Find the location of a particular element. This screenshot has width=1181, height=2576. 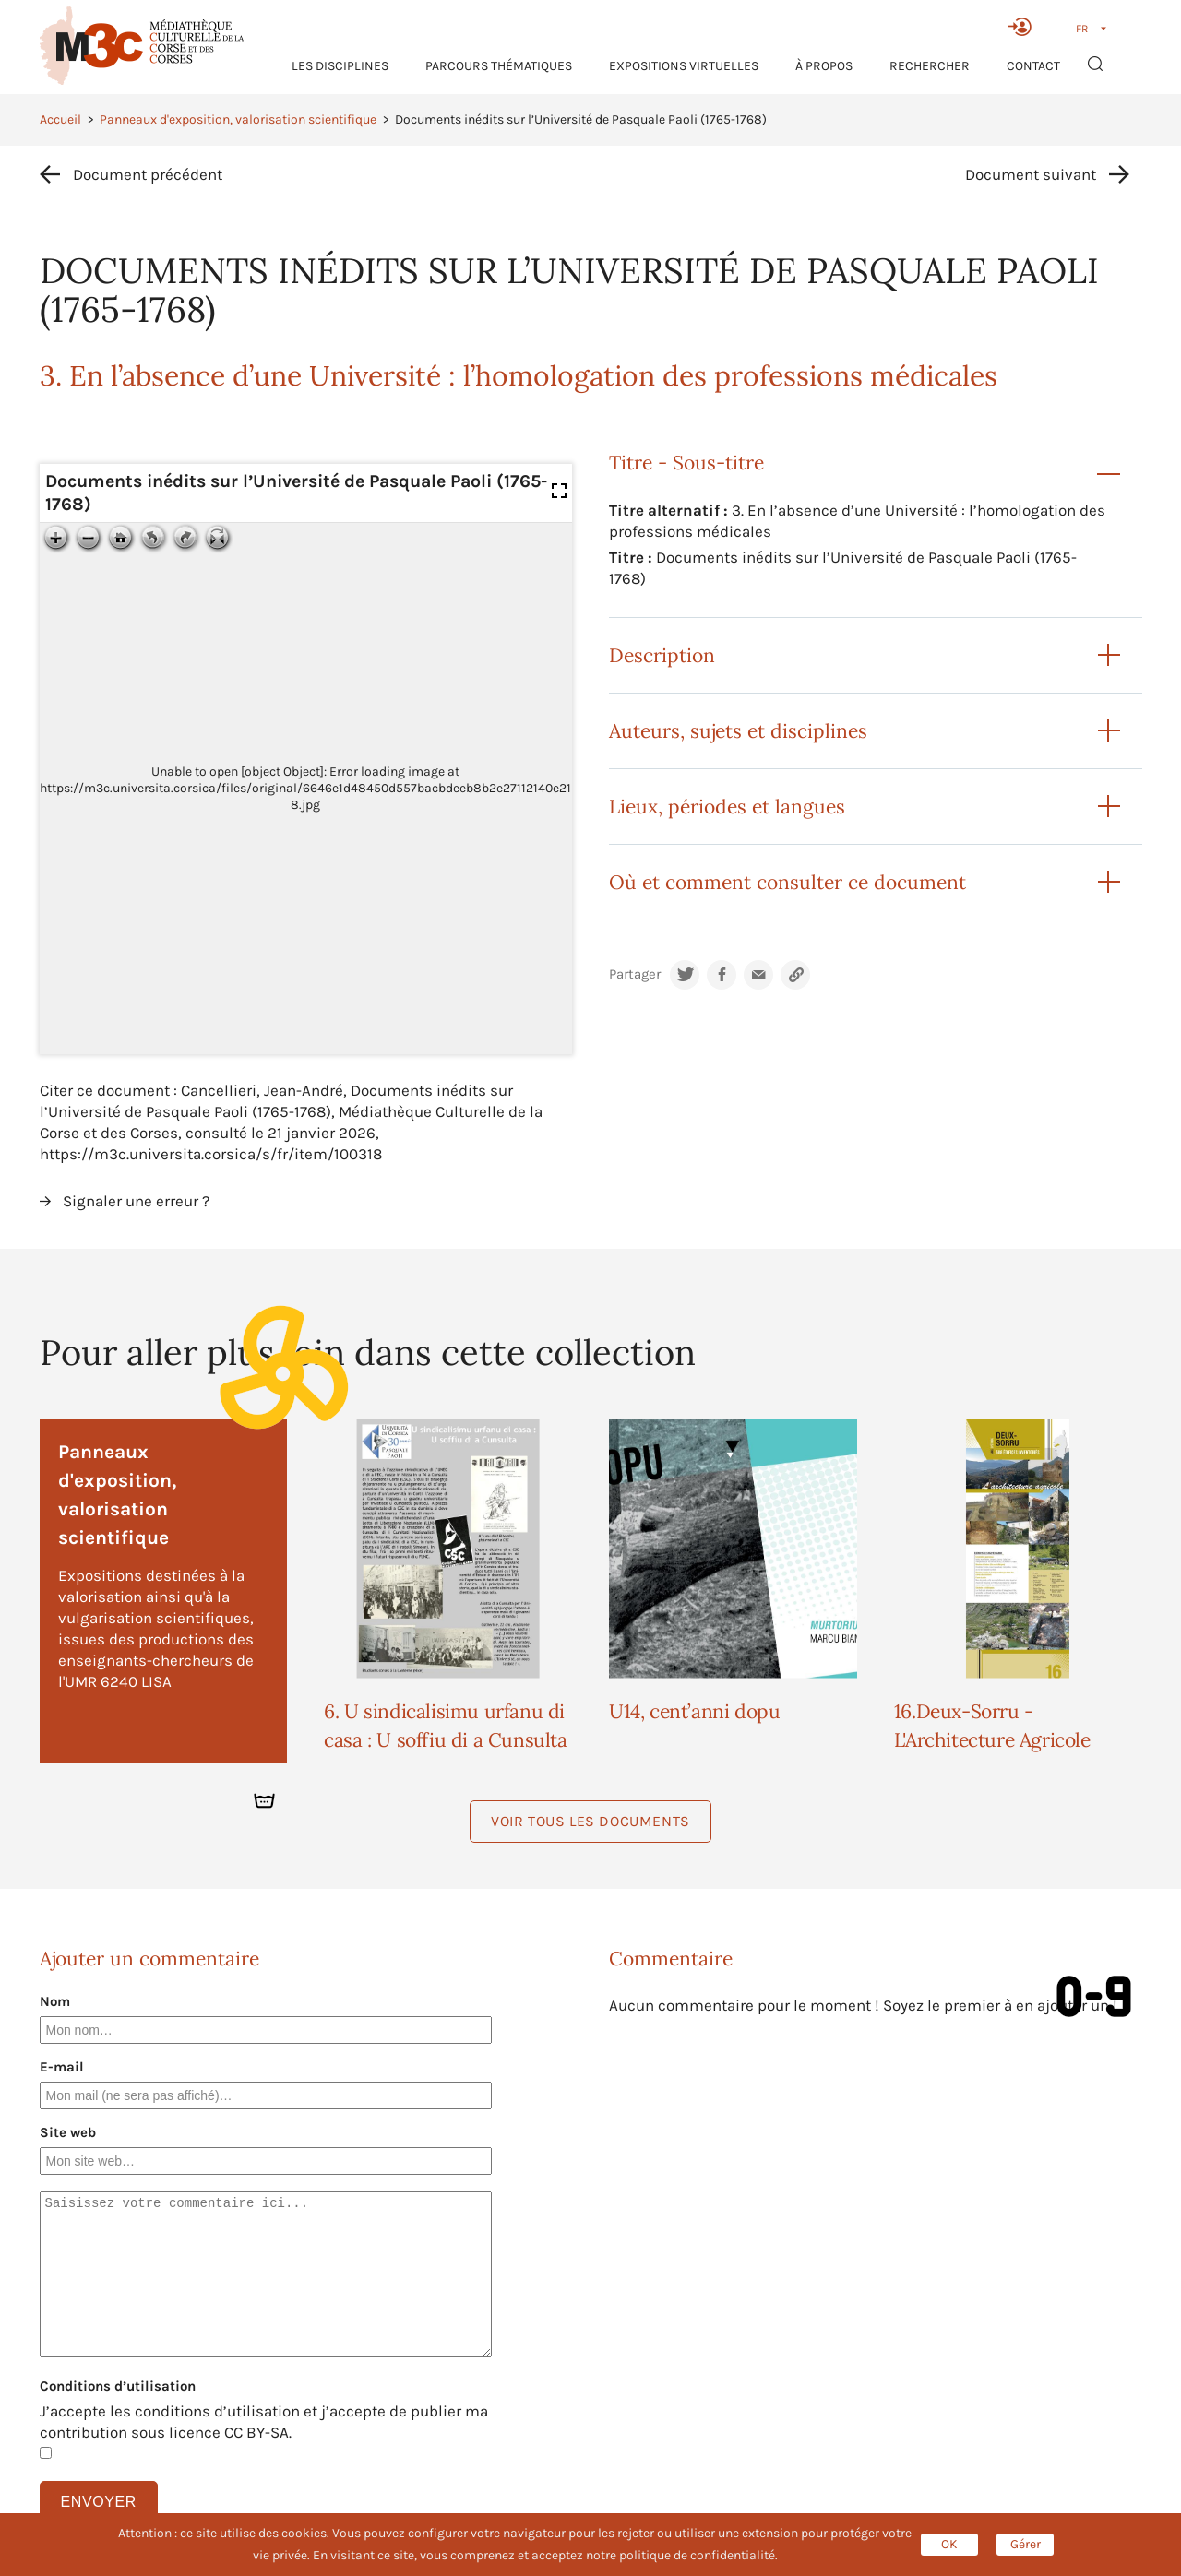

wash at medium temperature setting is located at coordinates (264, 1800).